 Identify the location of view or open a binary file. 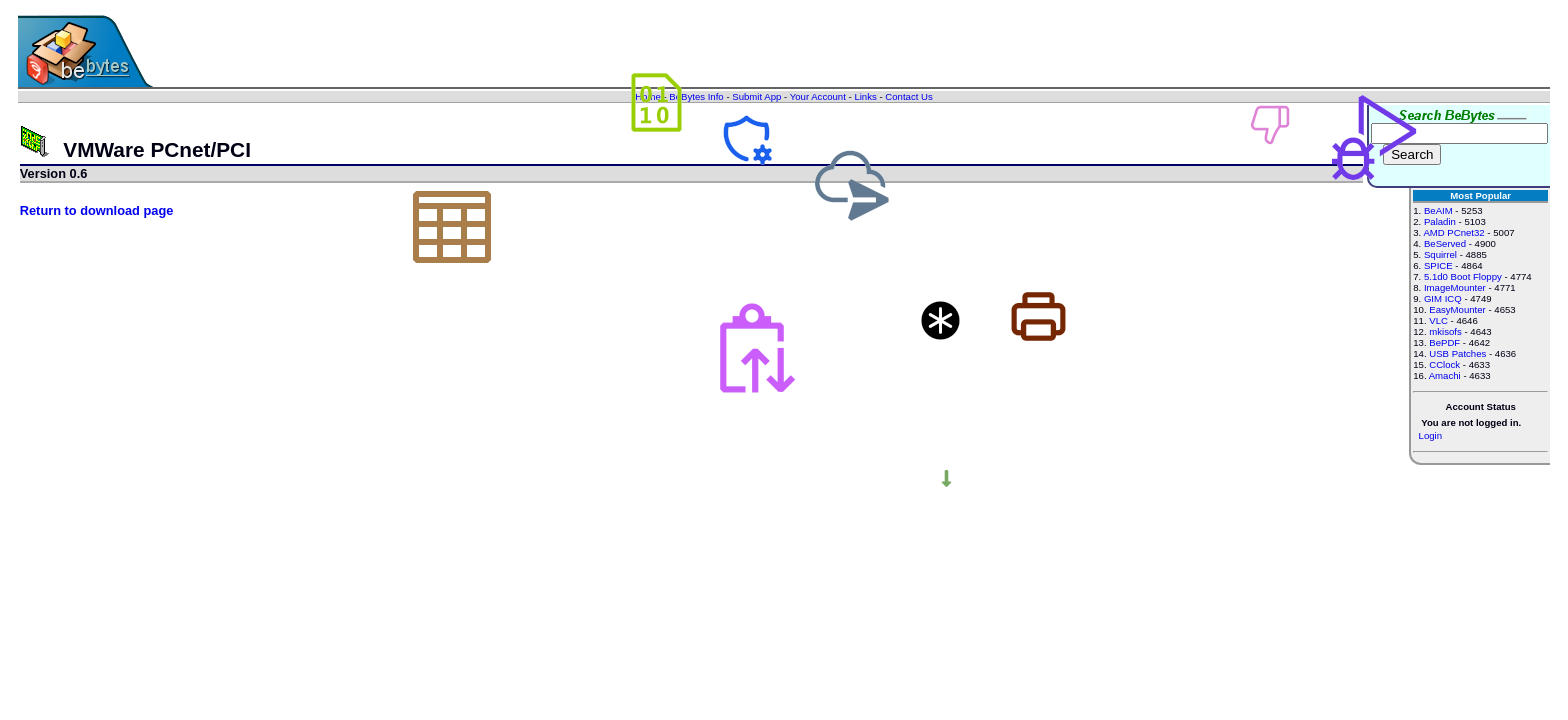
(656, 102).